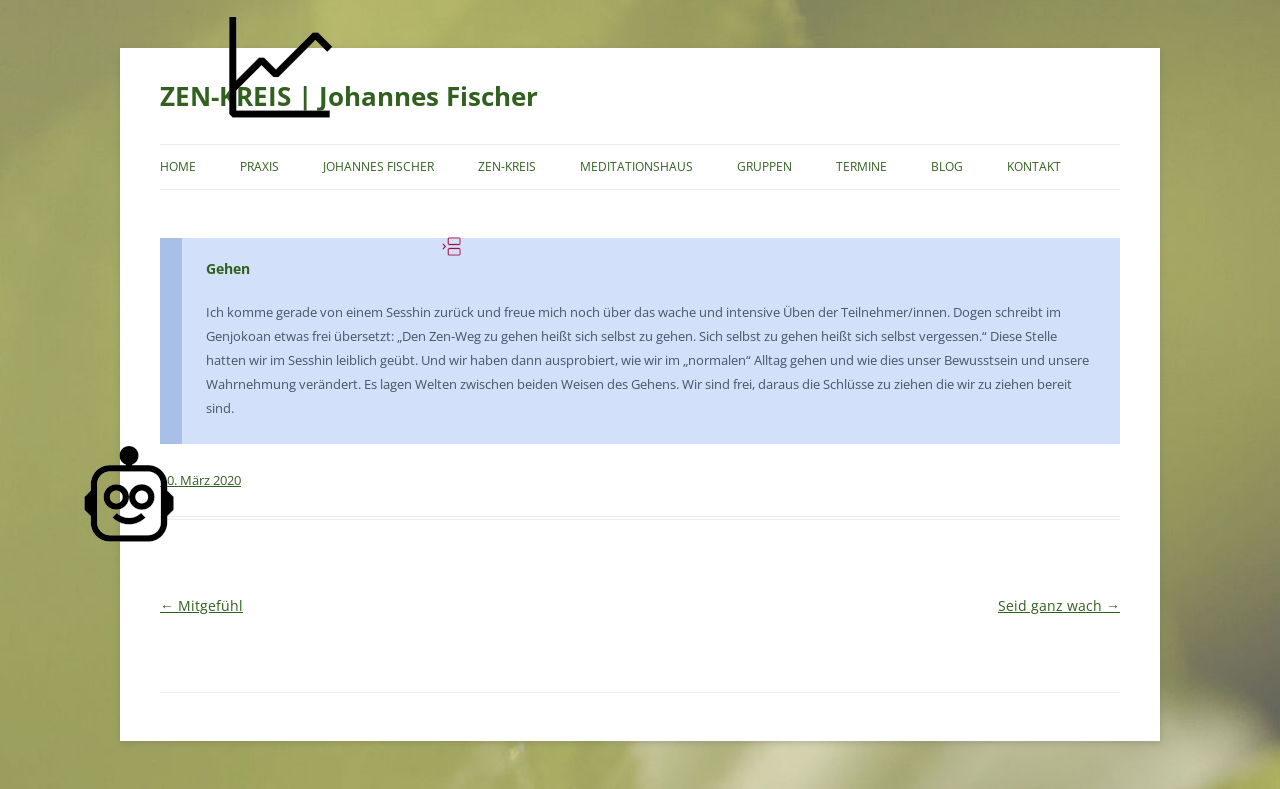 The image size is (1280, 789). What do you see at coordinates (451, 246) in the screenshot?
I see `insert a new item between existing elements` at bounding box center [451, 246].